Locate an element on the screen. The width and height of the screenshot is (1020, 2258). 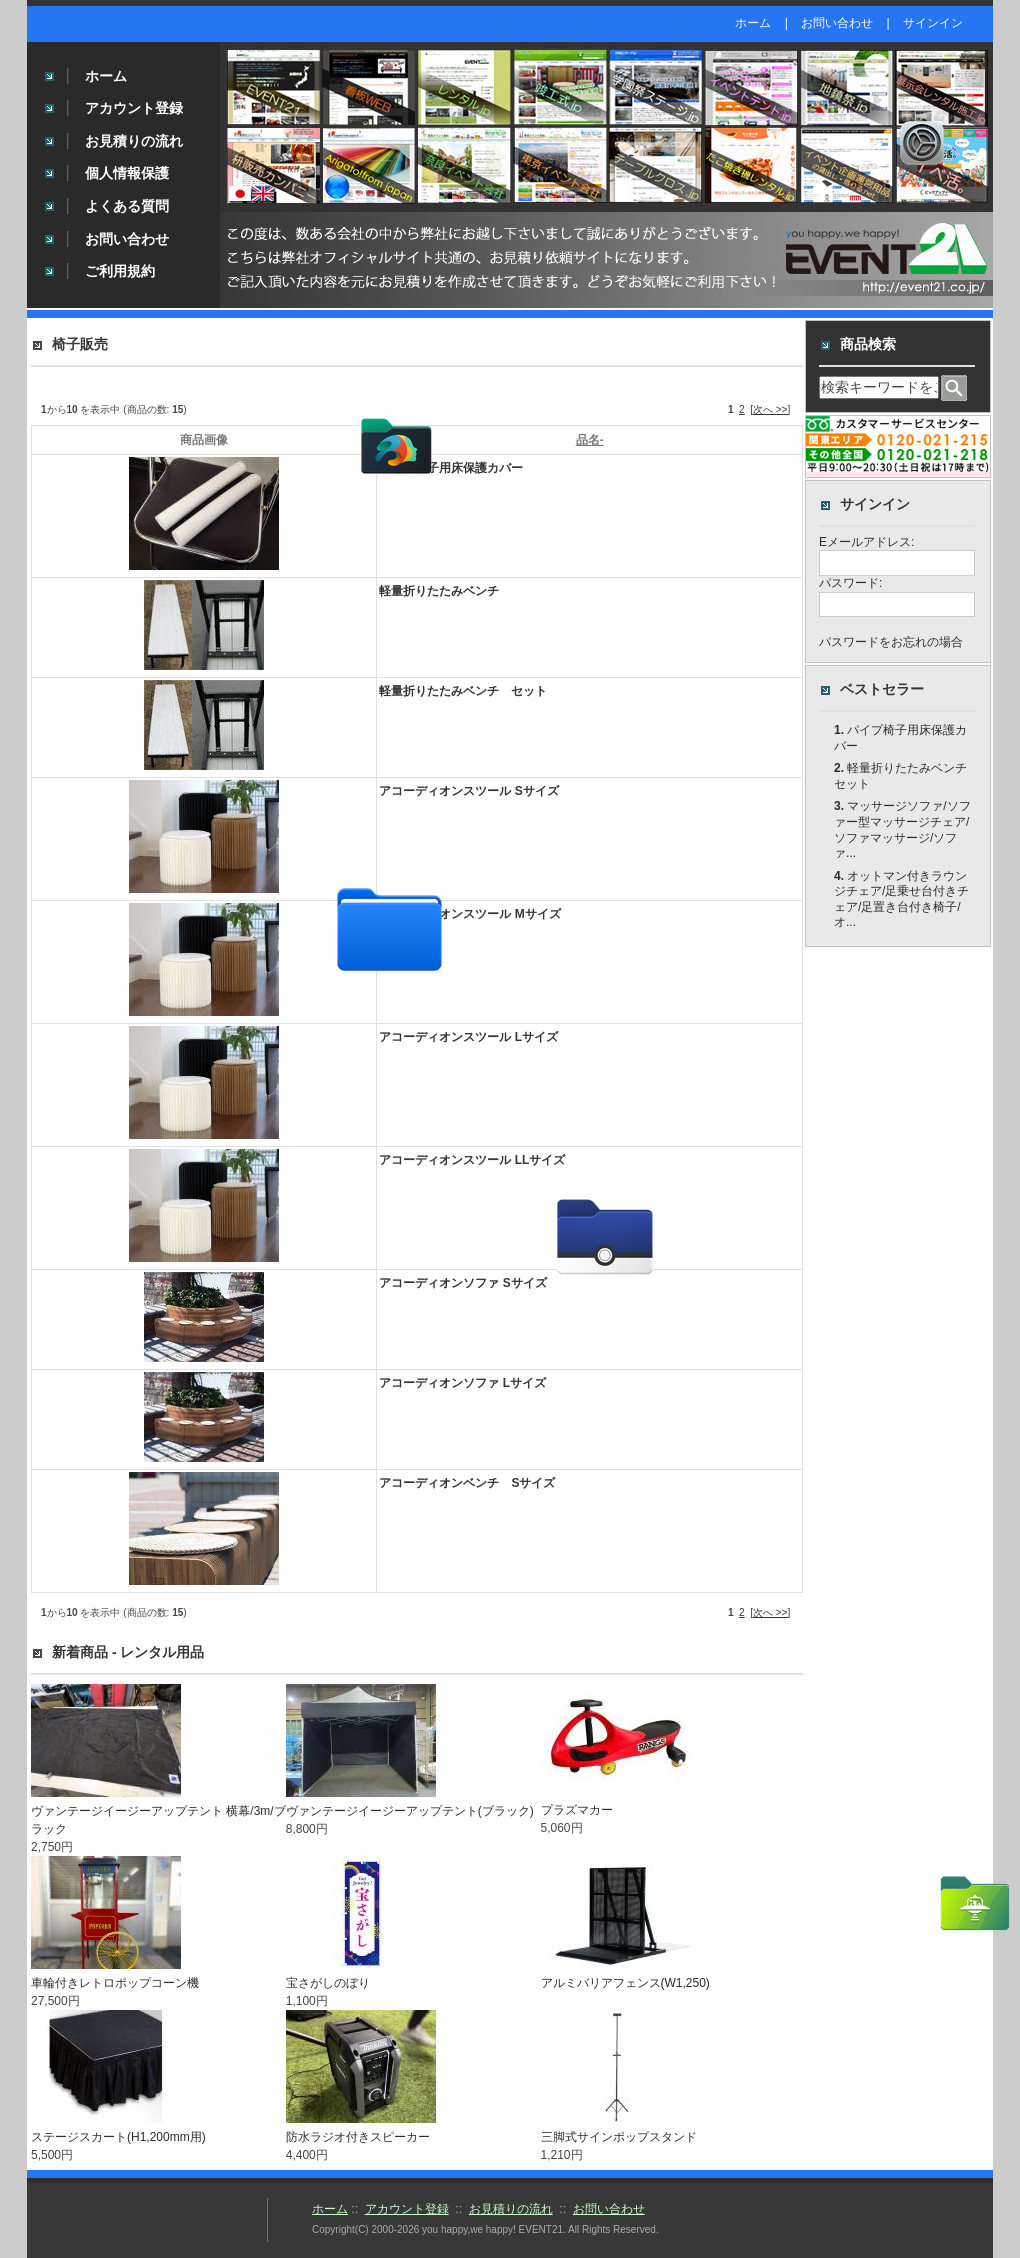
folder containing pokémon game files or saves is located at coordinates (604, 1239).